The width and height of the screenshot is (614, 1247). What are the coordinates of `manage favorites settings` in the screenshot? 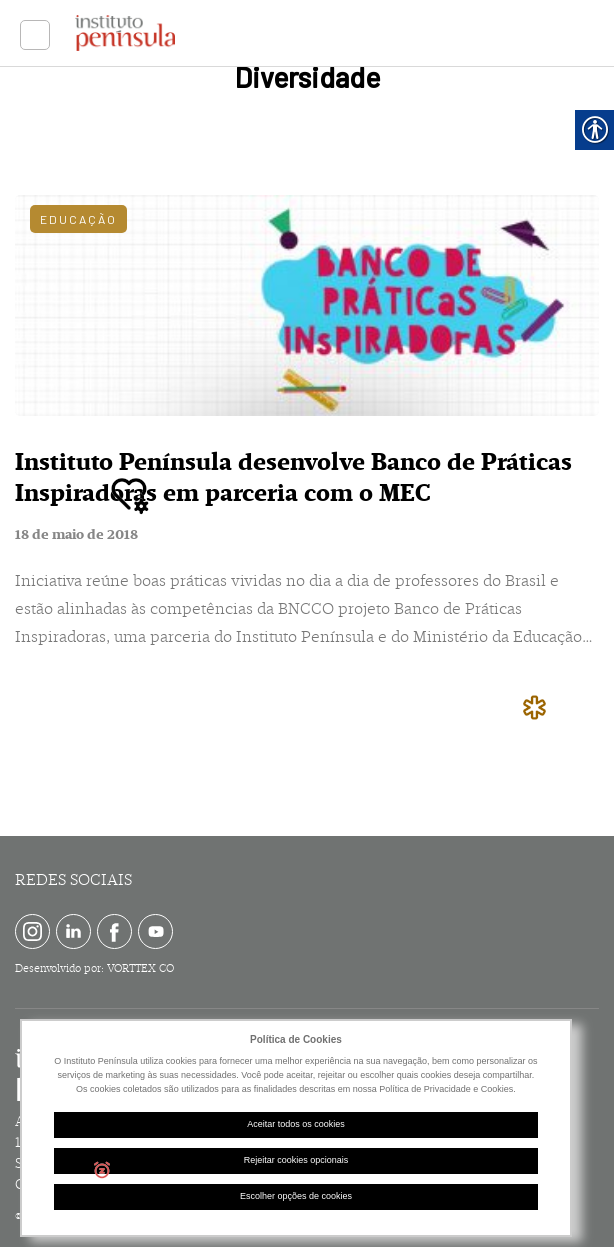 It's located at (129, 494).